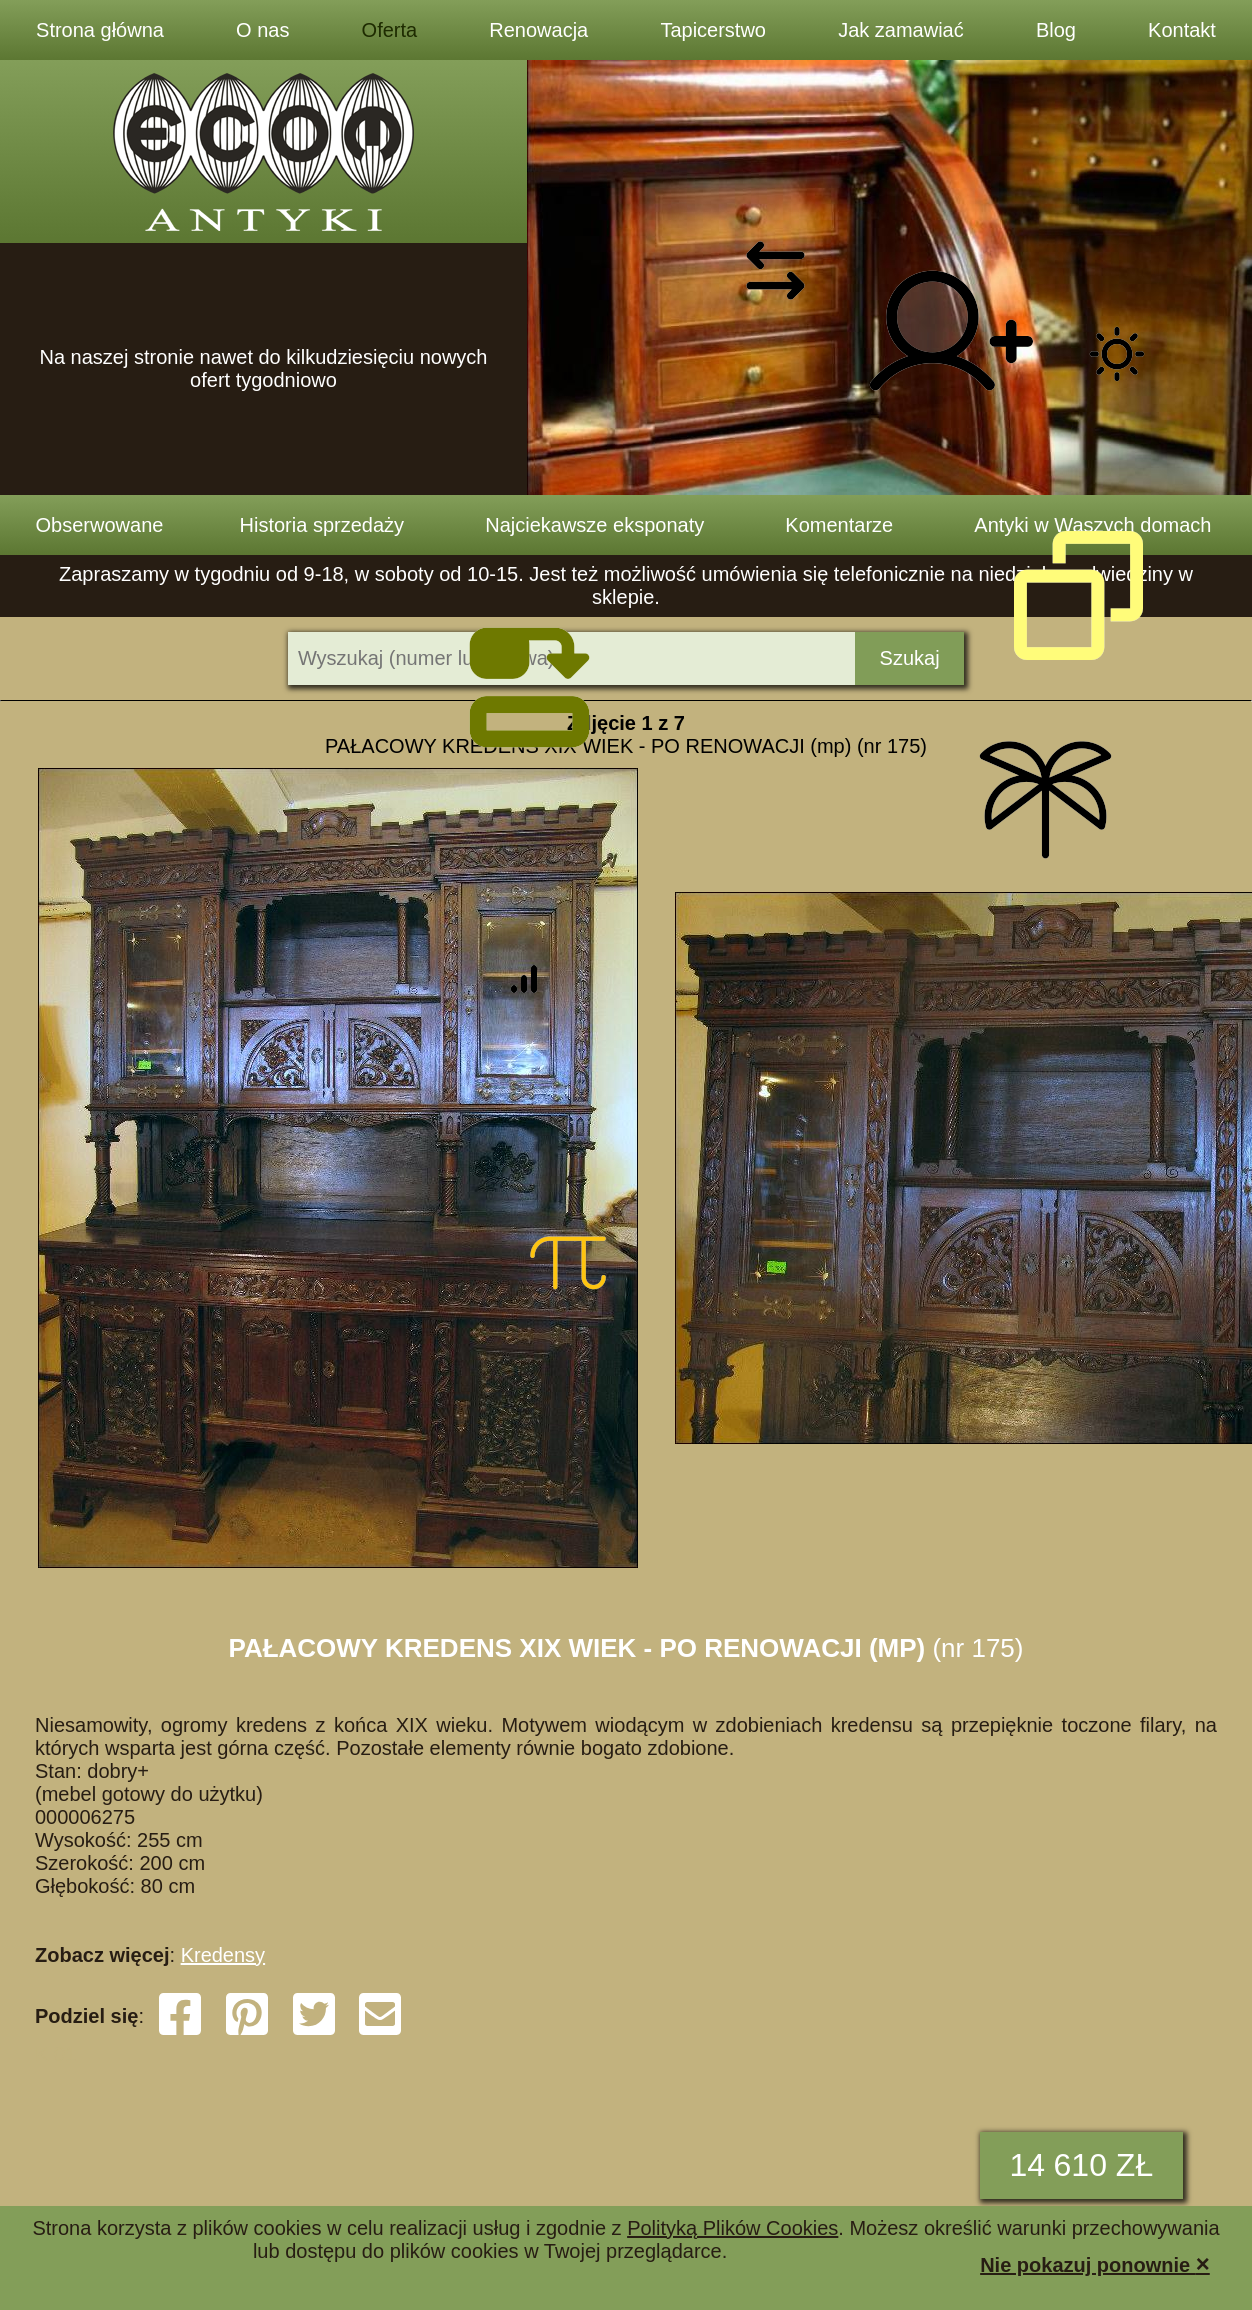 This screenshot has height=2310, width=1252. What do you see at coordinates (569, 1261) in the screenshot?
I see `access mathematical or scientific calculator functions` at bounding box center [569, 1261].